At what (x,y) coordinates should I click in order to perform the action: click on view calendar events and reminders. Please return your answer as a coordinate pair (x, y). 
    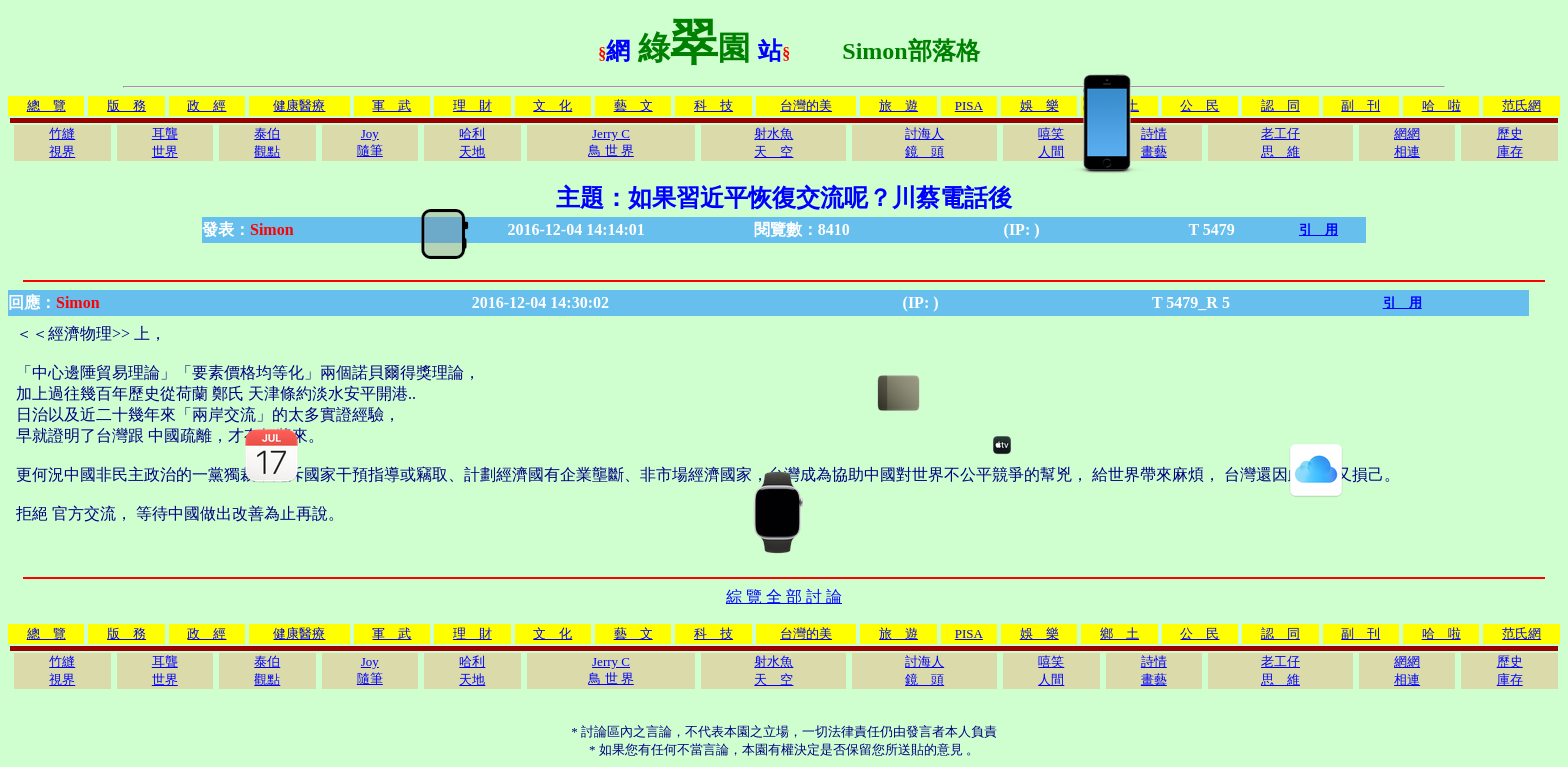
    Looking at the image, I should click on (271, 455).